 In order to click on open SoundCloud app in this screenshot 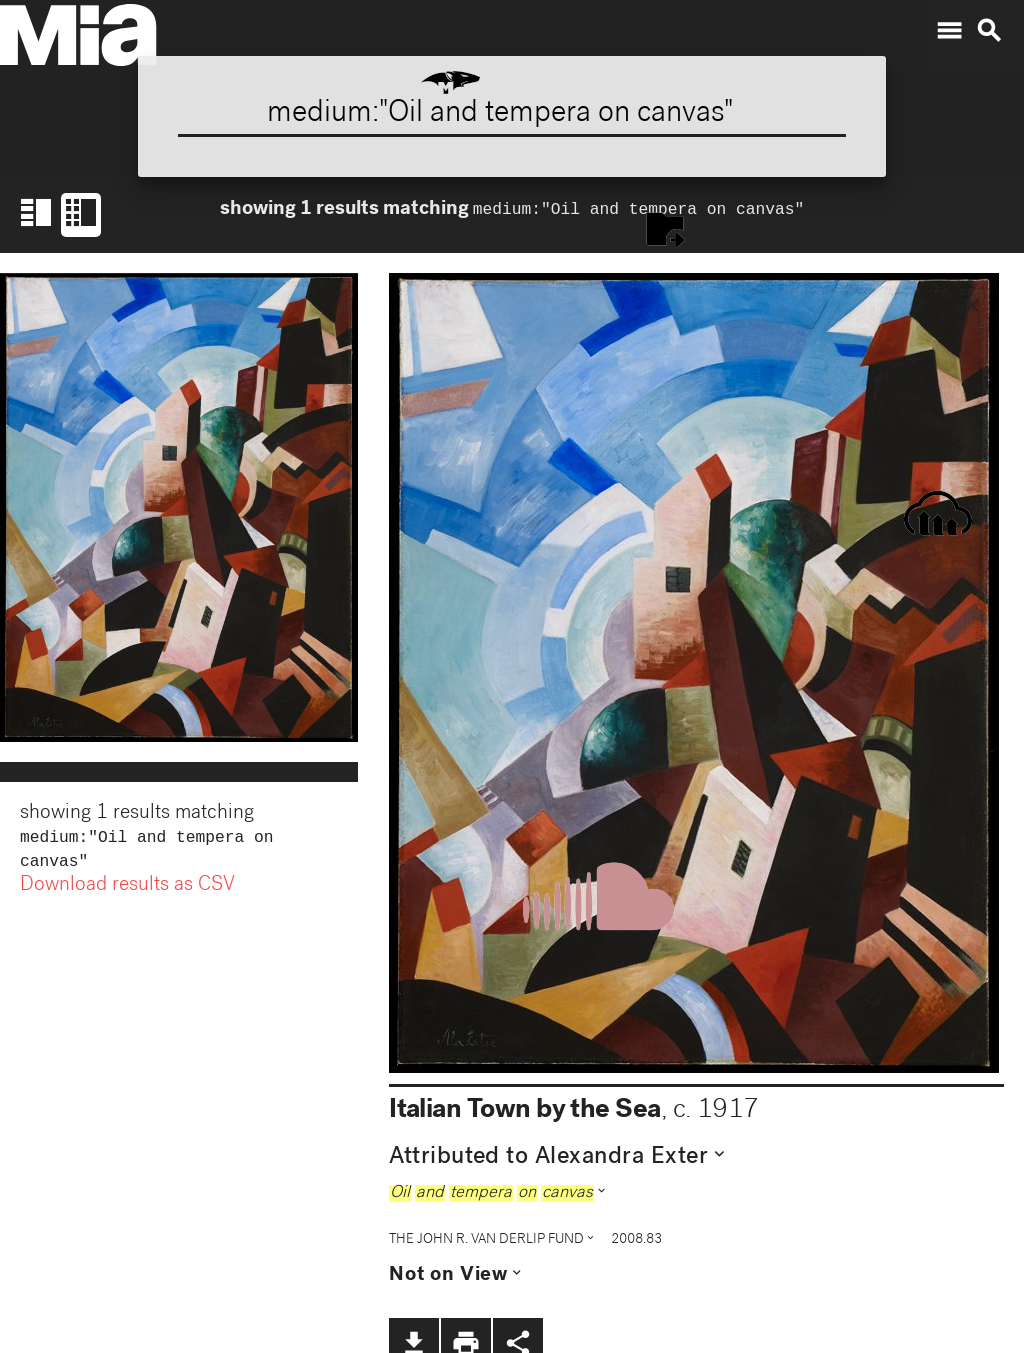, I will do `click(598, 896)`.